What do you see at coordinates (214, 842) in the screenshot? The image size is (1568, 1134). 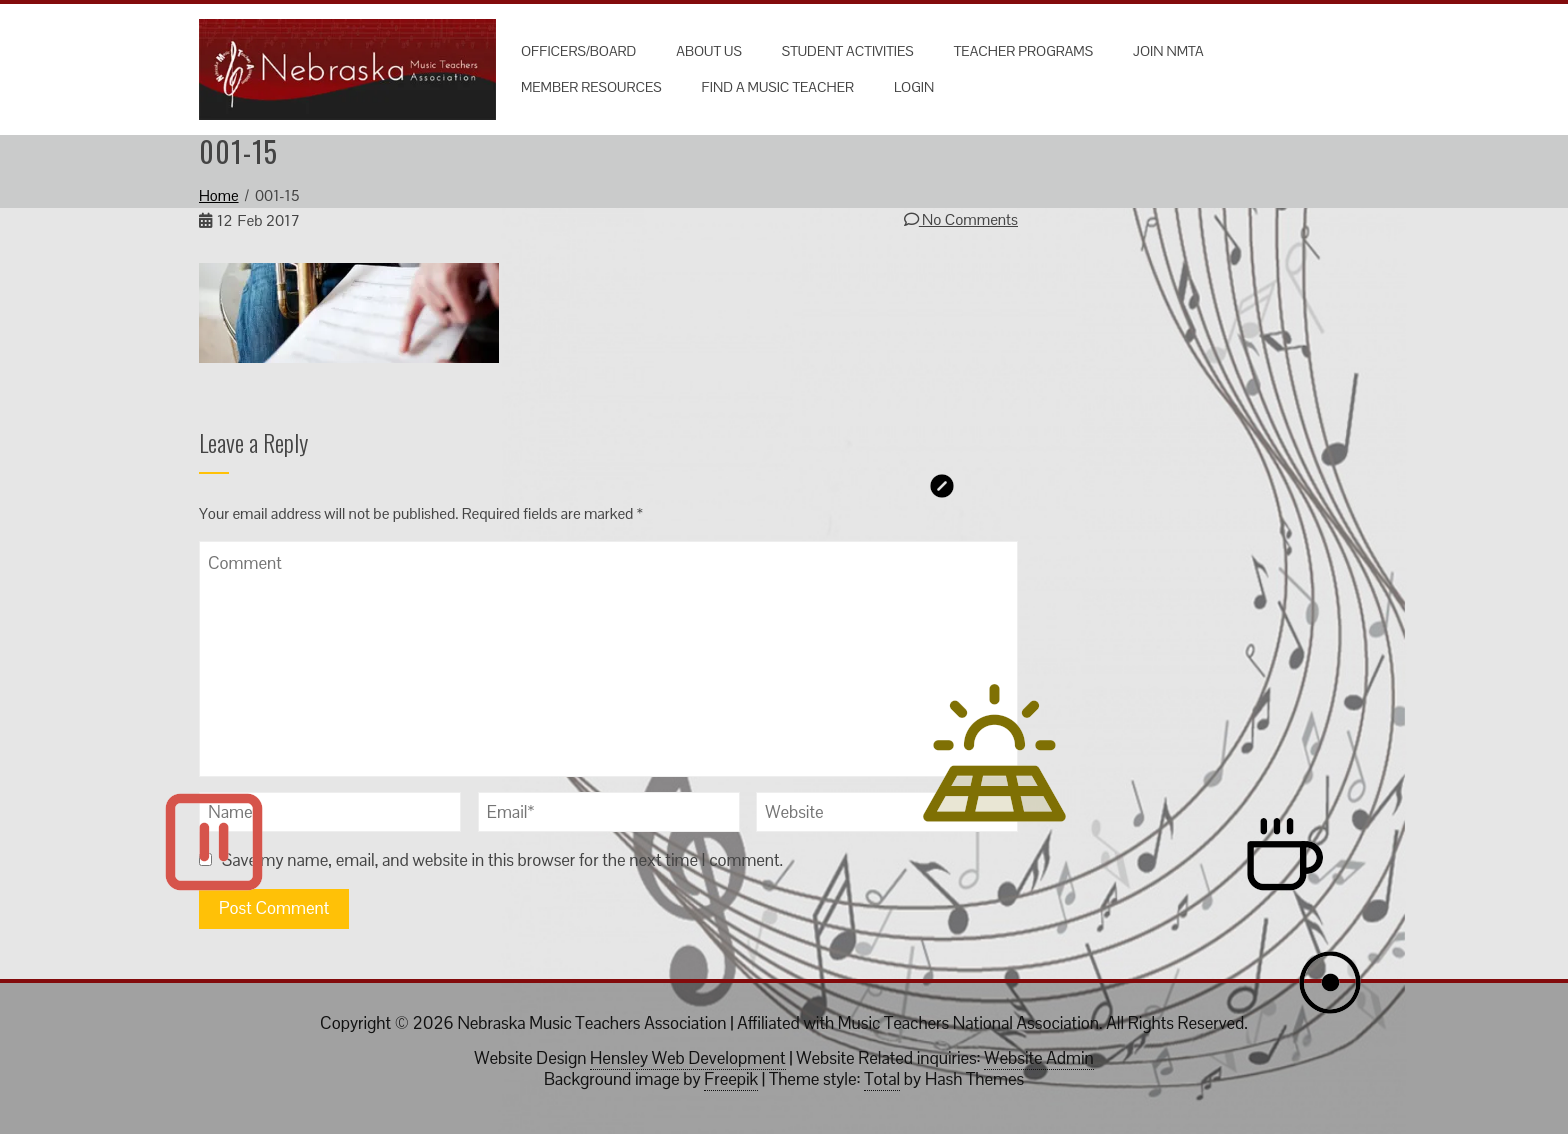 I see `pause media playback` at bounding box center [214, 842].